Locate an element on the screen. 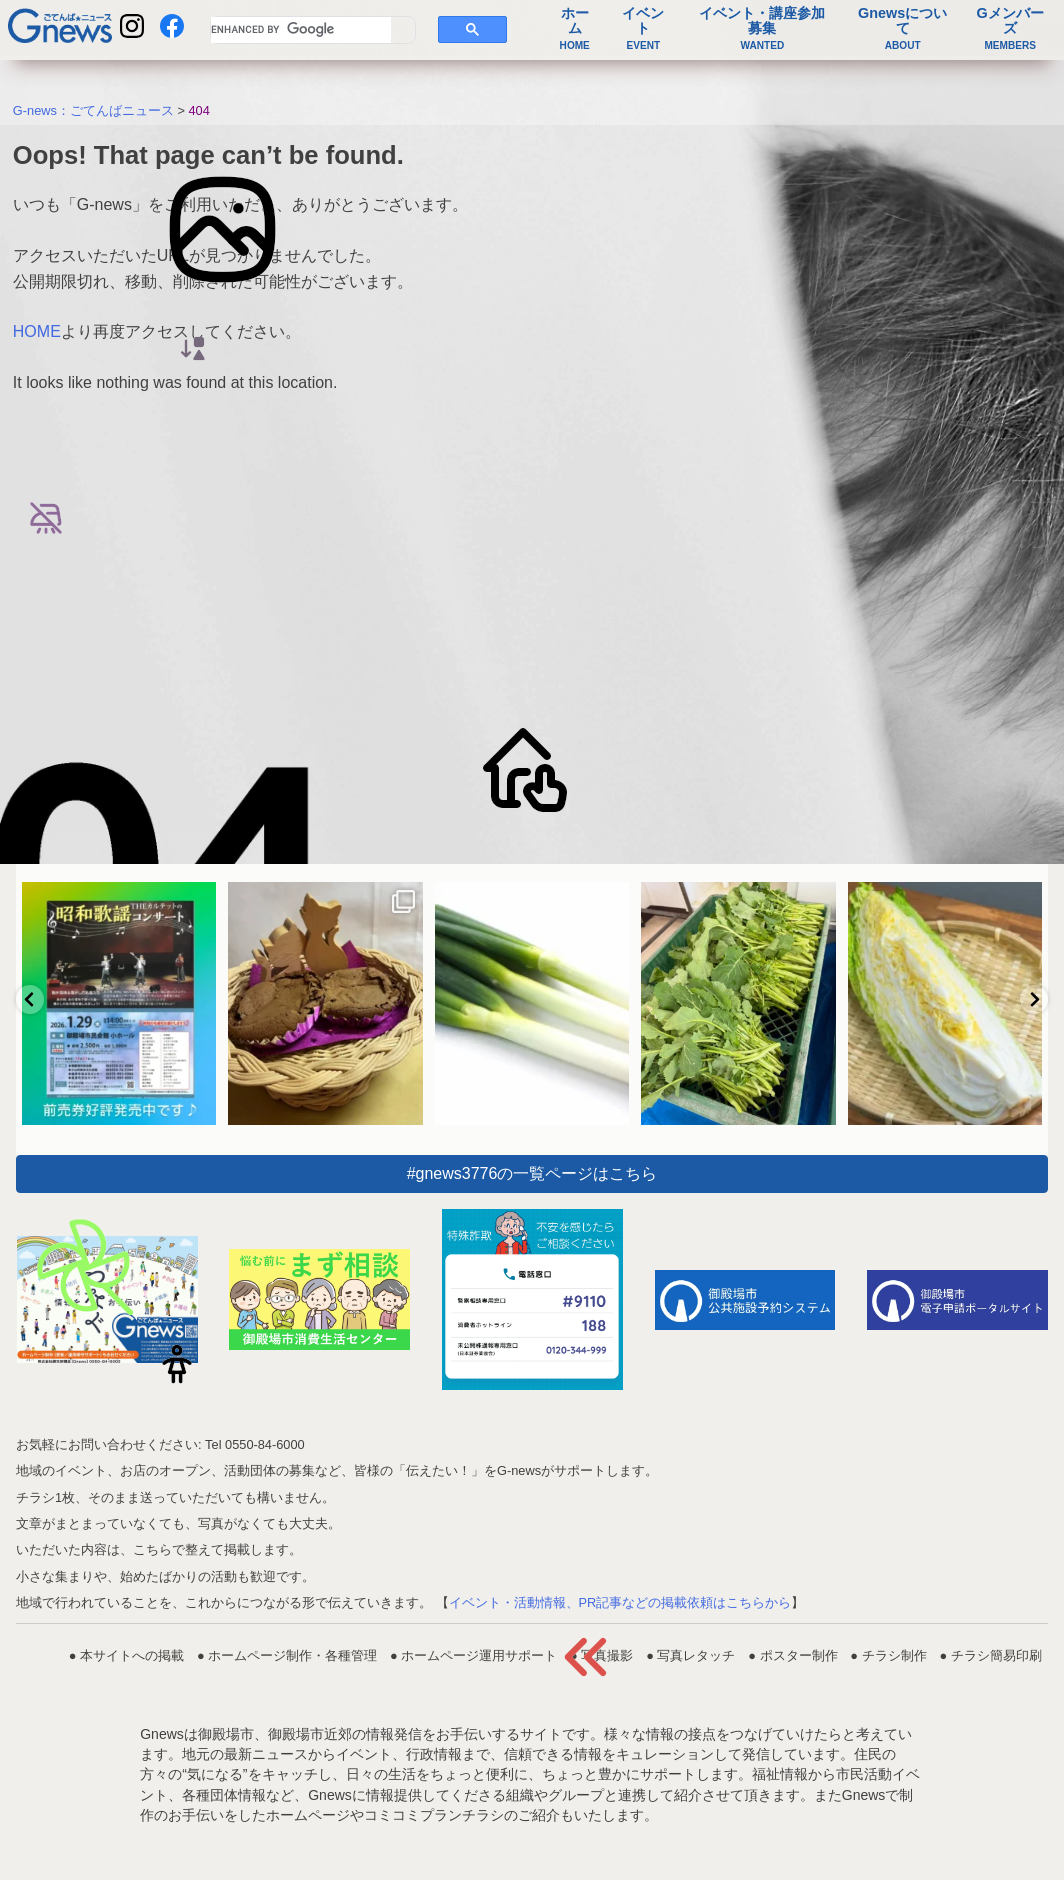 The height and width of the screenshot is (1880, 1064). indicates women's restroom is located at coordinates (177, 1365).